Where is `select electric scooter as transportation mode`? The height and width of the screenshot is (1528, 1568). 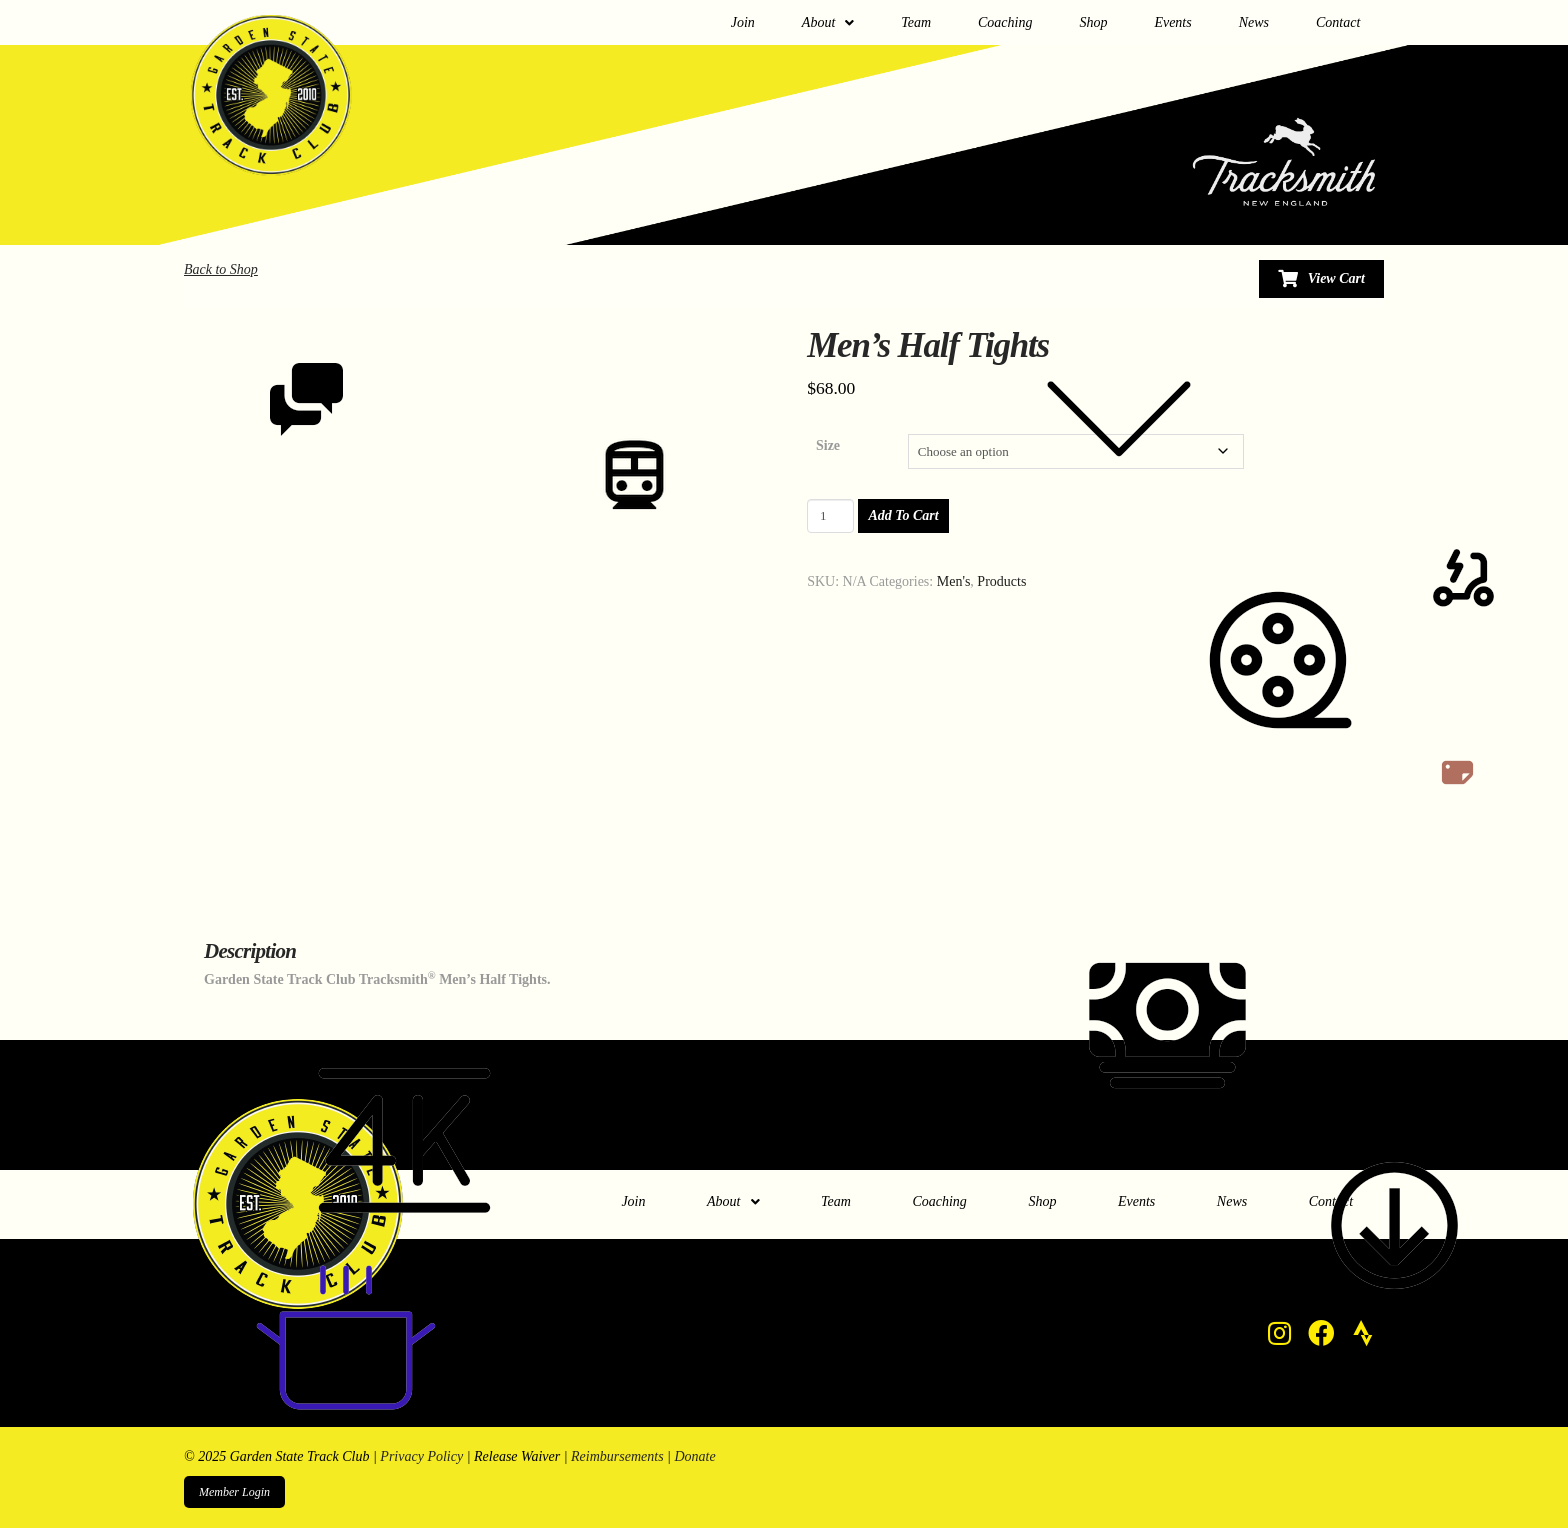 select electric scooter as transportation mode is located at coordinates (1463, 579).